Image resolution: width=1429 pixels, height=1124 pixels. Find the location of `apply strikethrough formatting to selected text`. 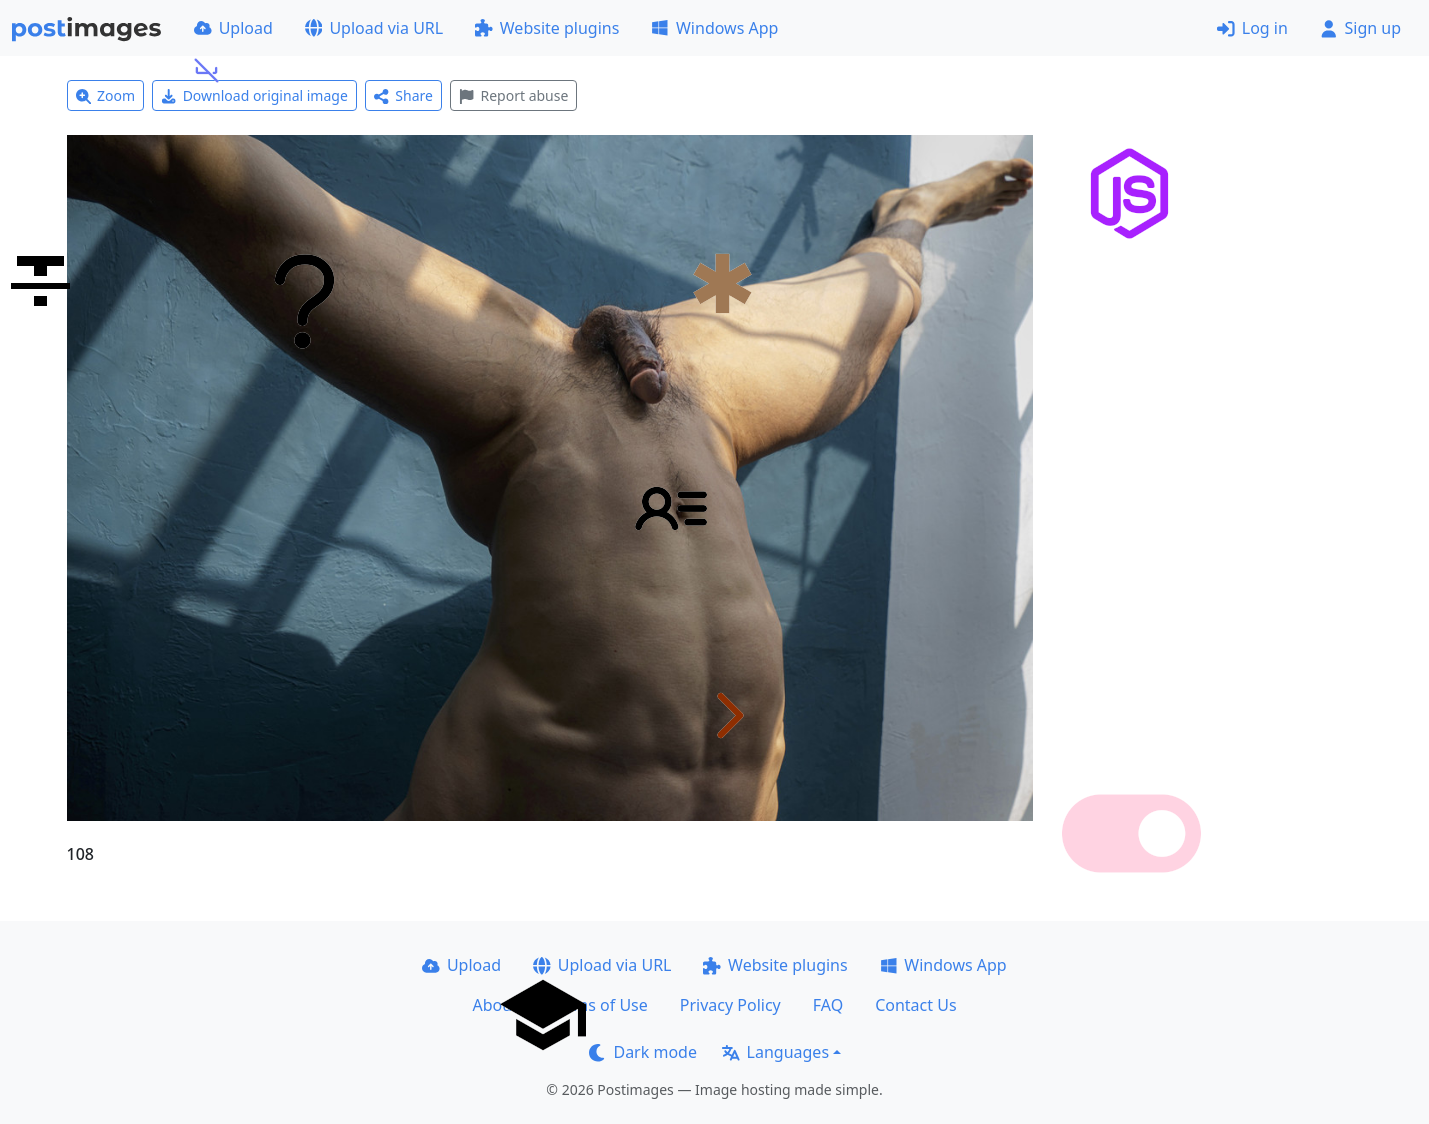

apply strikethrough formatting to selected text is located at coordinates (40, 282).